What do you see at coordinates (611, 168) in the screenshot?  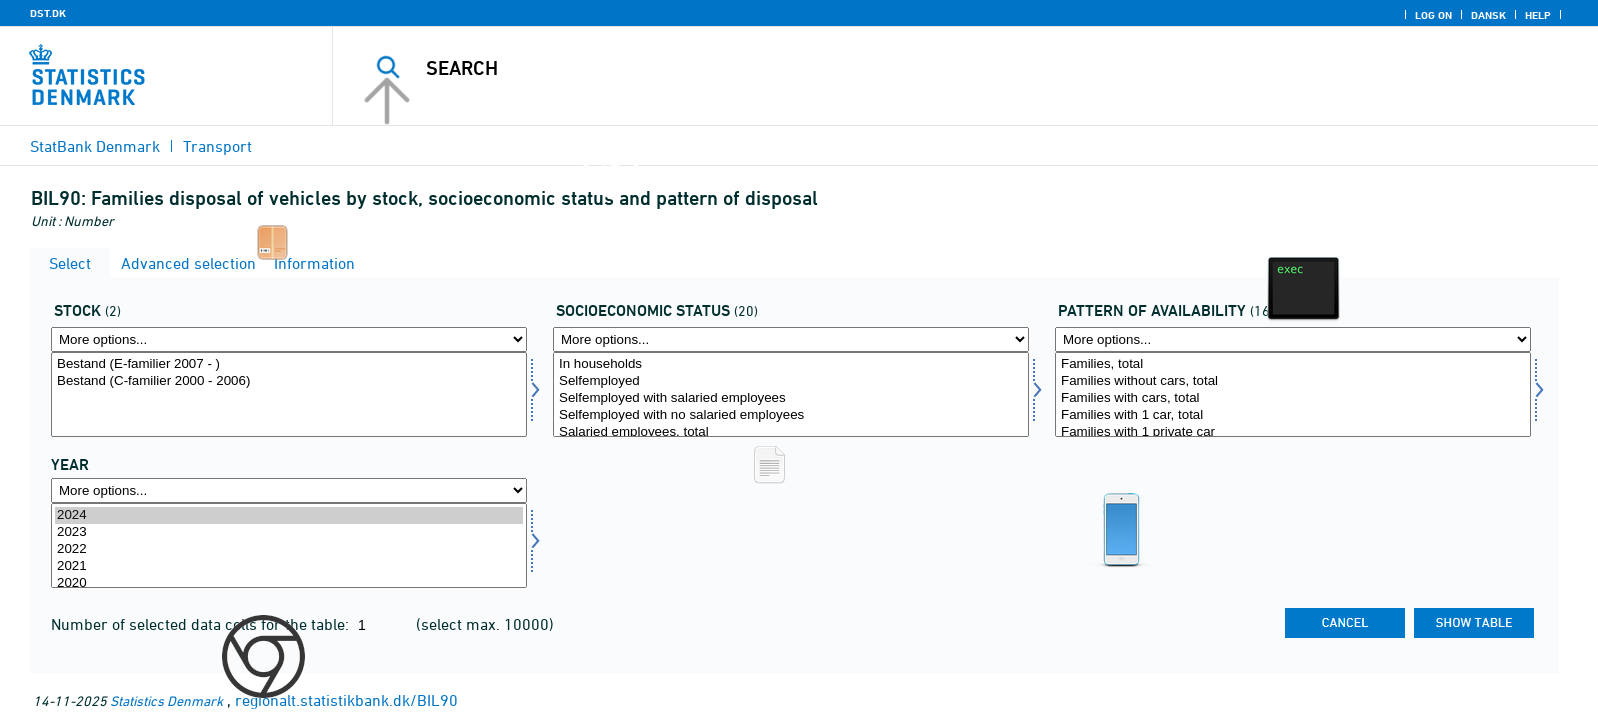 I see `open 3D Viewer app` at bounding box center [611, 168].